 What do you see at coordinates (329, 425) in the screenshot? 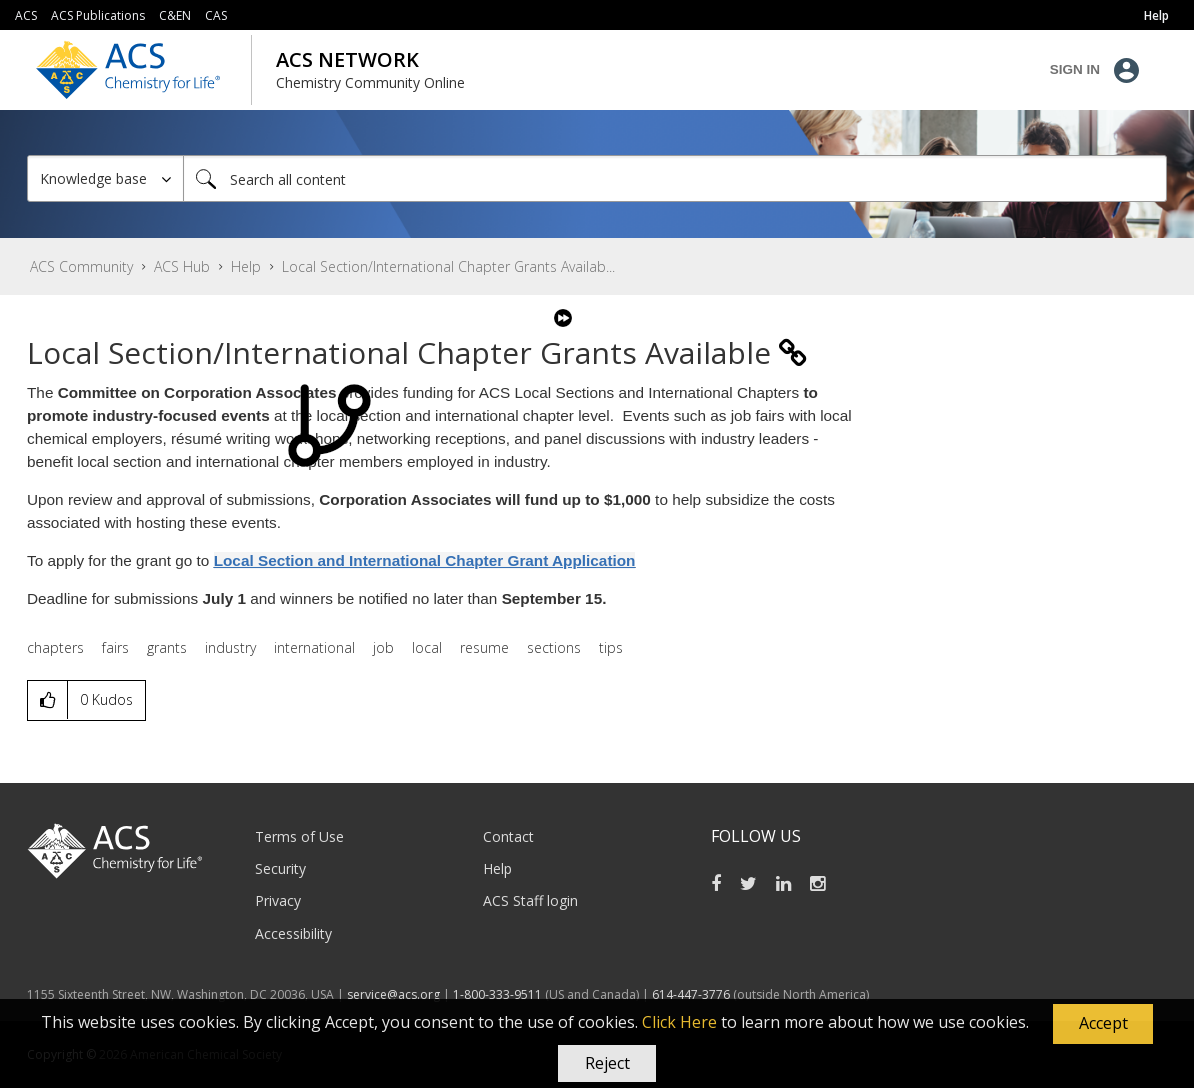
I see `view repository branches` at bounding box center [329, 425].